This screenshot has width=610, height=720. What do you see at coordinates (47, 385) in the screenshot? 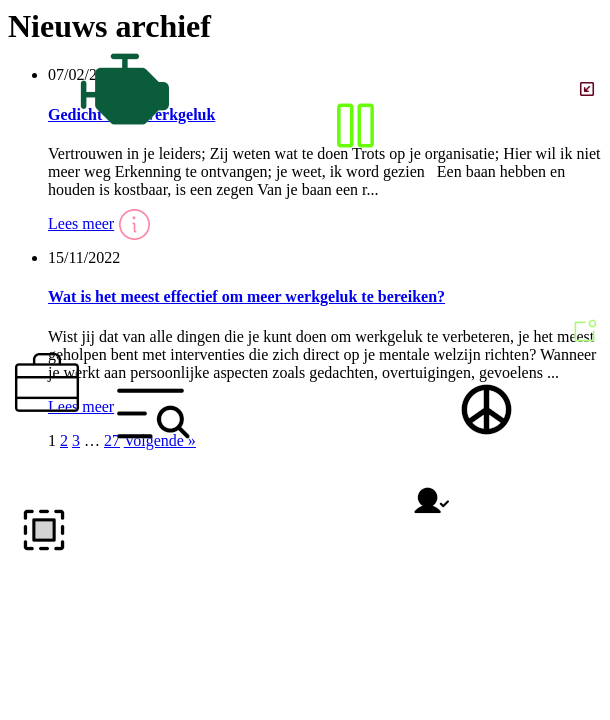
I see `access work or business documents` at bounding box center [47, 385].